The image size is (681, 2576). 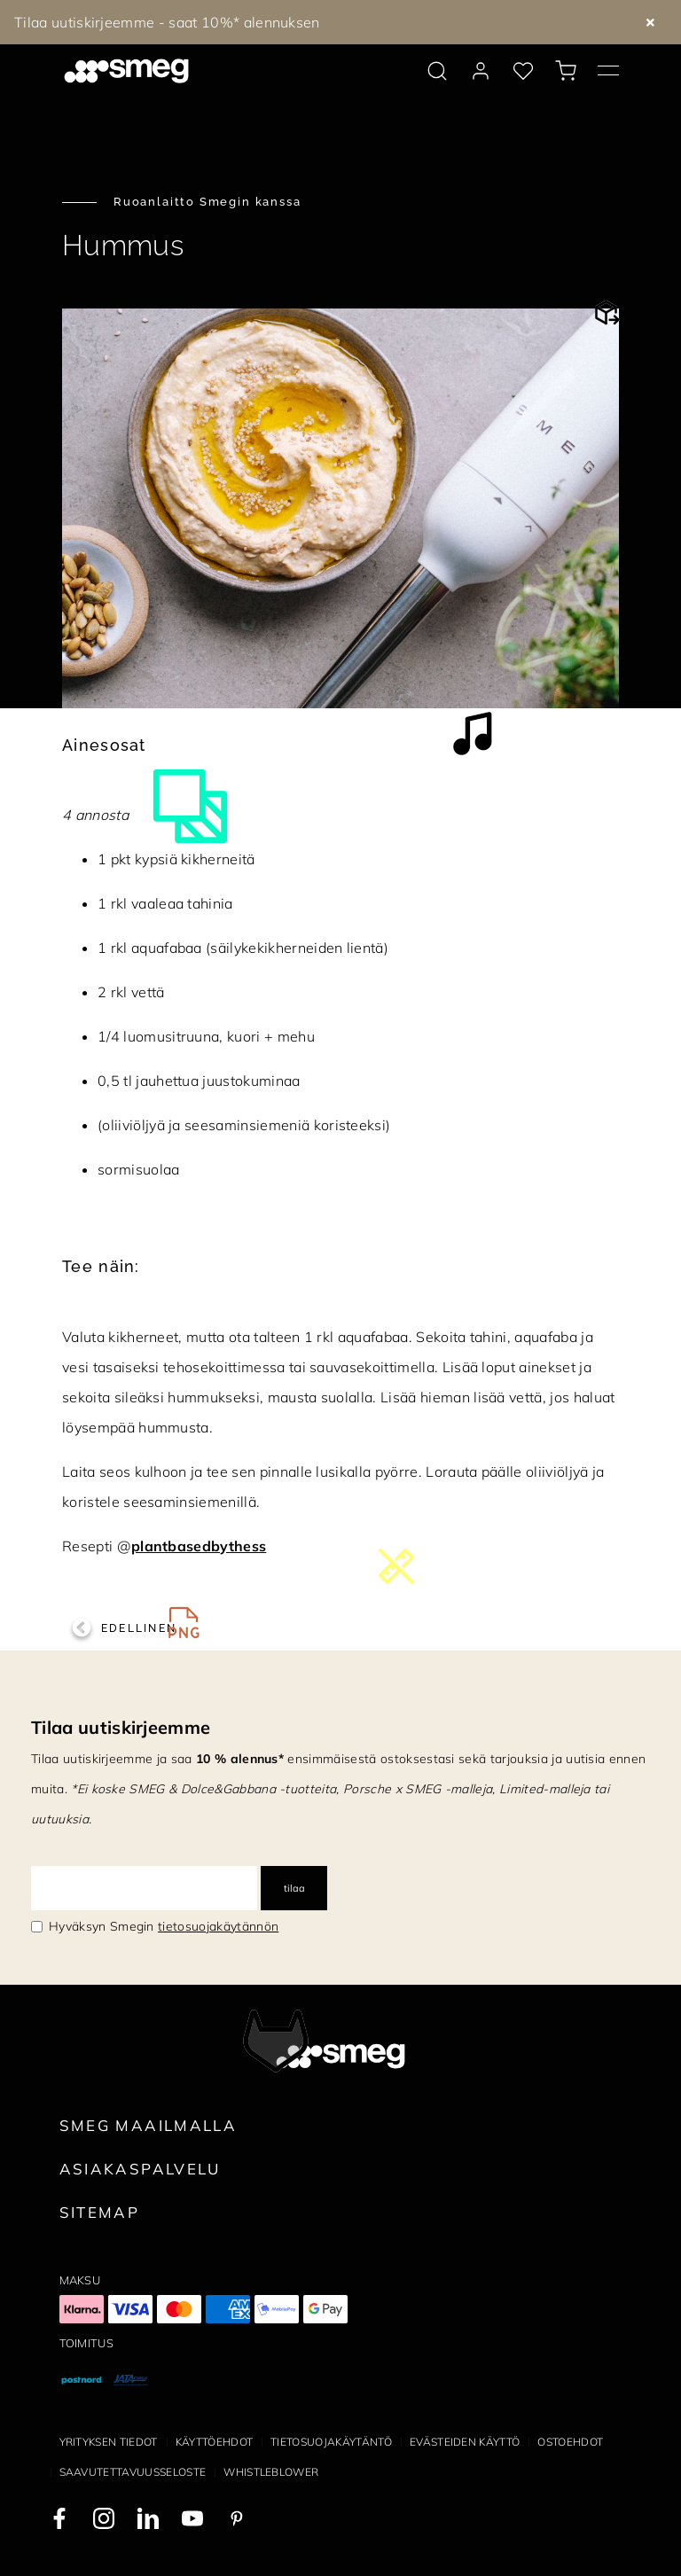 I want to click on export or send a package, so click(x=606, y=312).